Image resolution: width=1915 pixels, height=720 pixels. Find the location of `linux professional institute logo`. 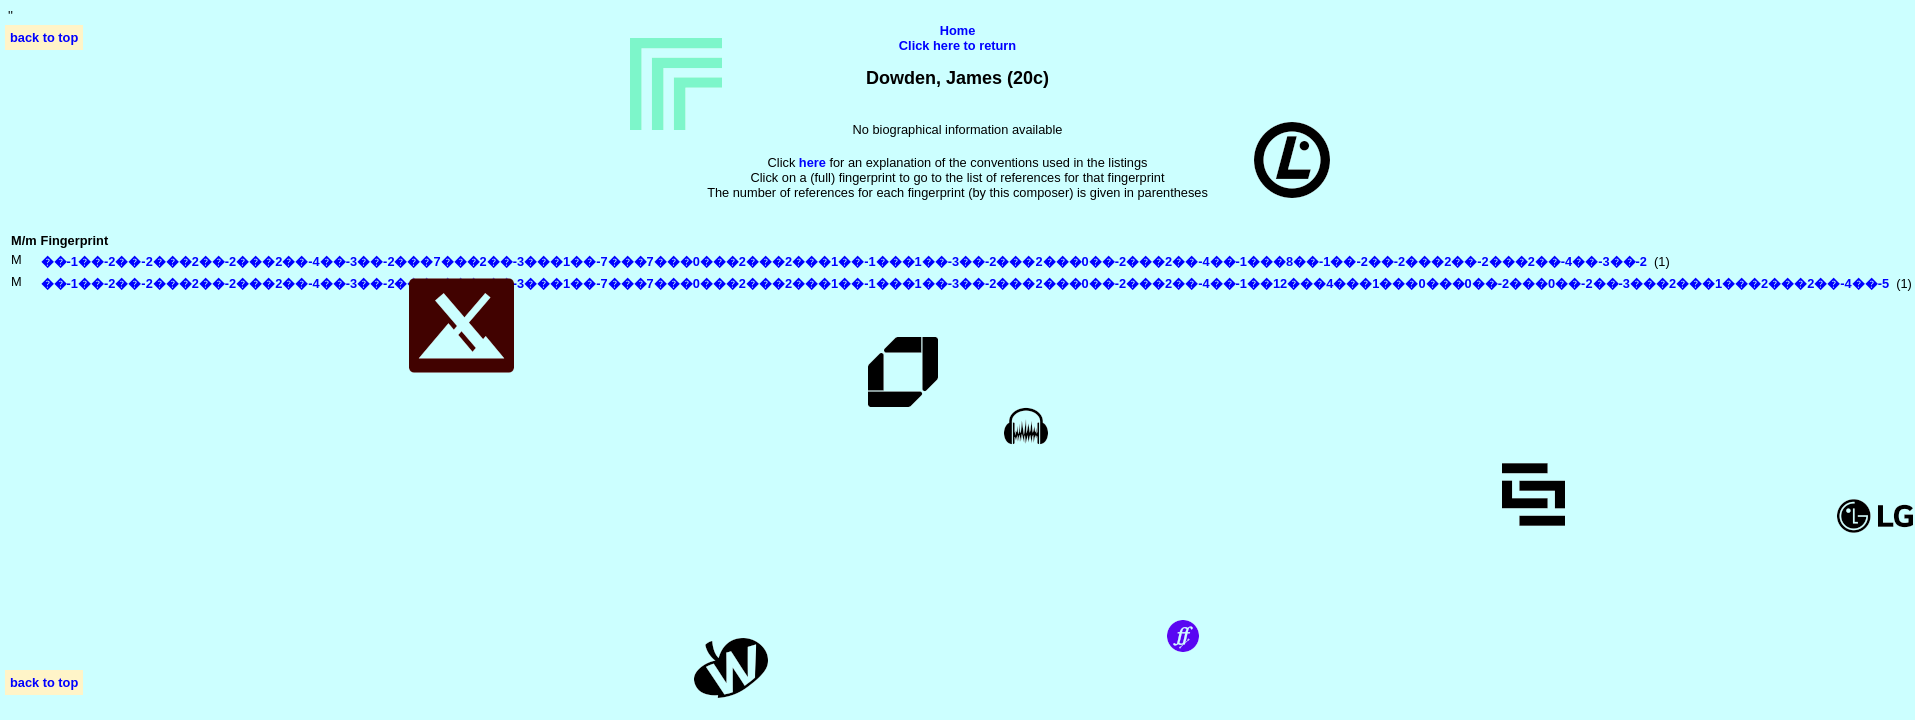

linux professional institute logo is located at coordinates (1292, 160).